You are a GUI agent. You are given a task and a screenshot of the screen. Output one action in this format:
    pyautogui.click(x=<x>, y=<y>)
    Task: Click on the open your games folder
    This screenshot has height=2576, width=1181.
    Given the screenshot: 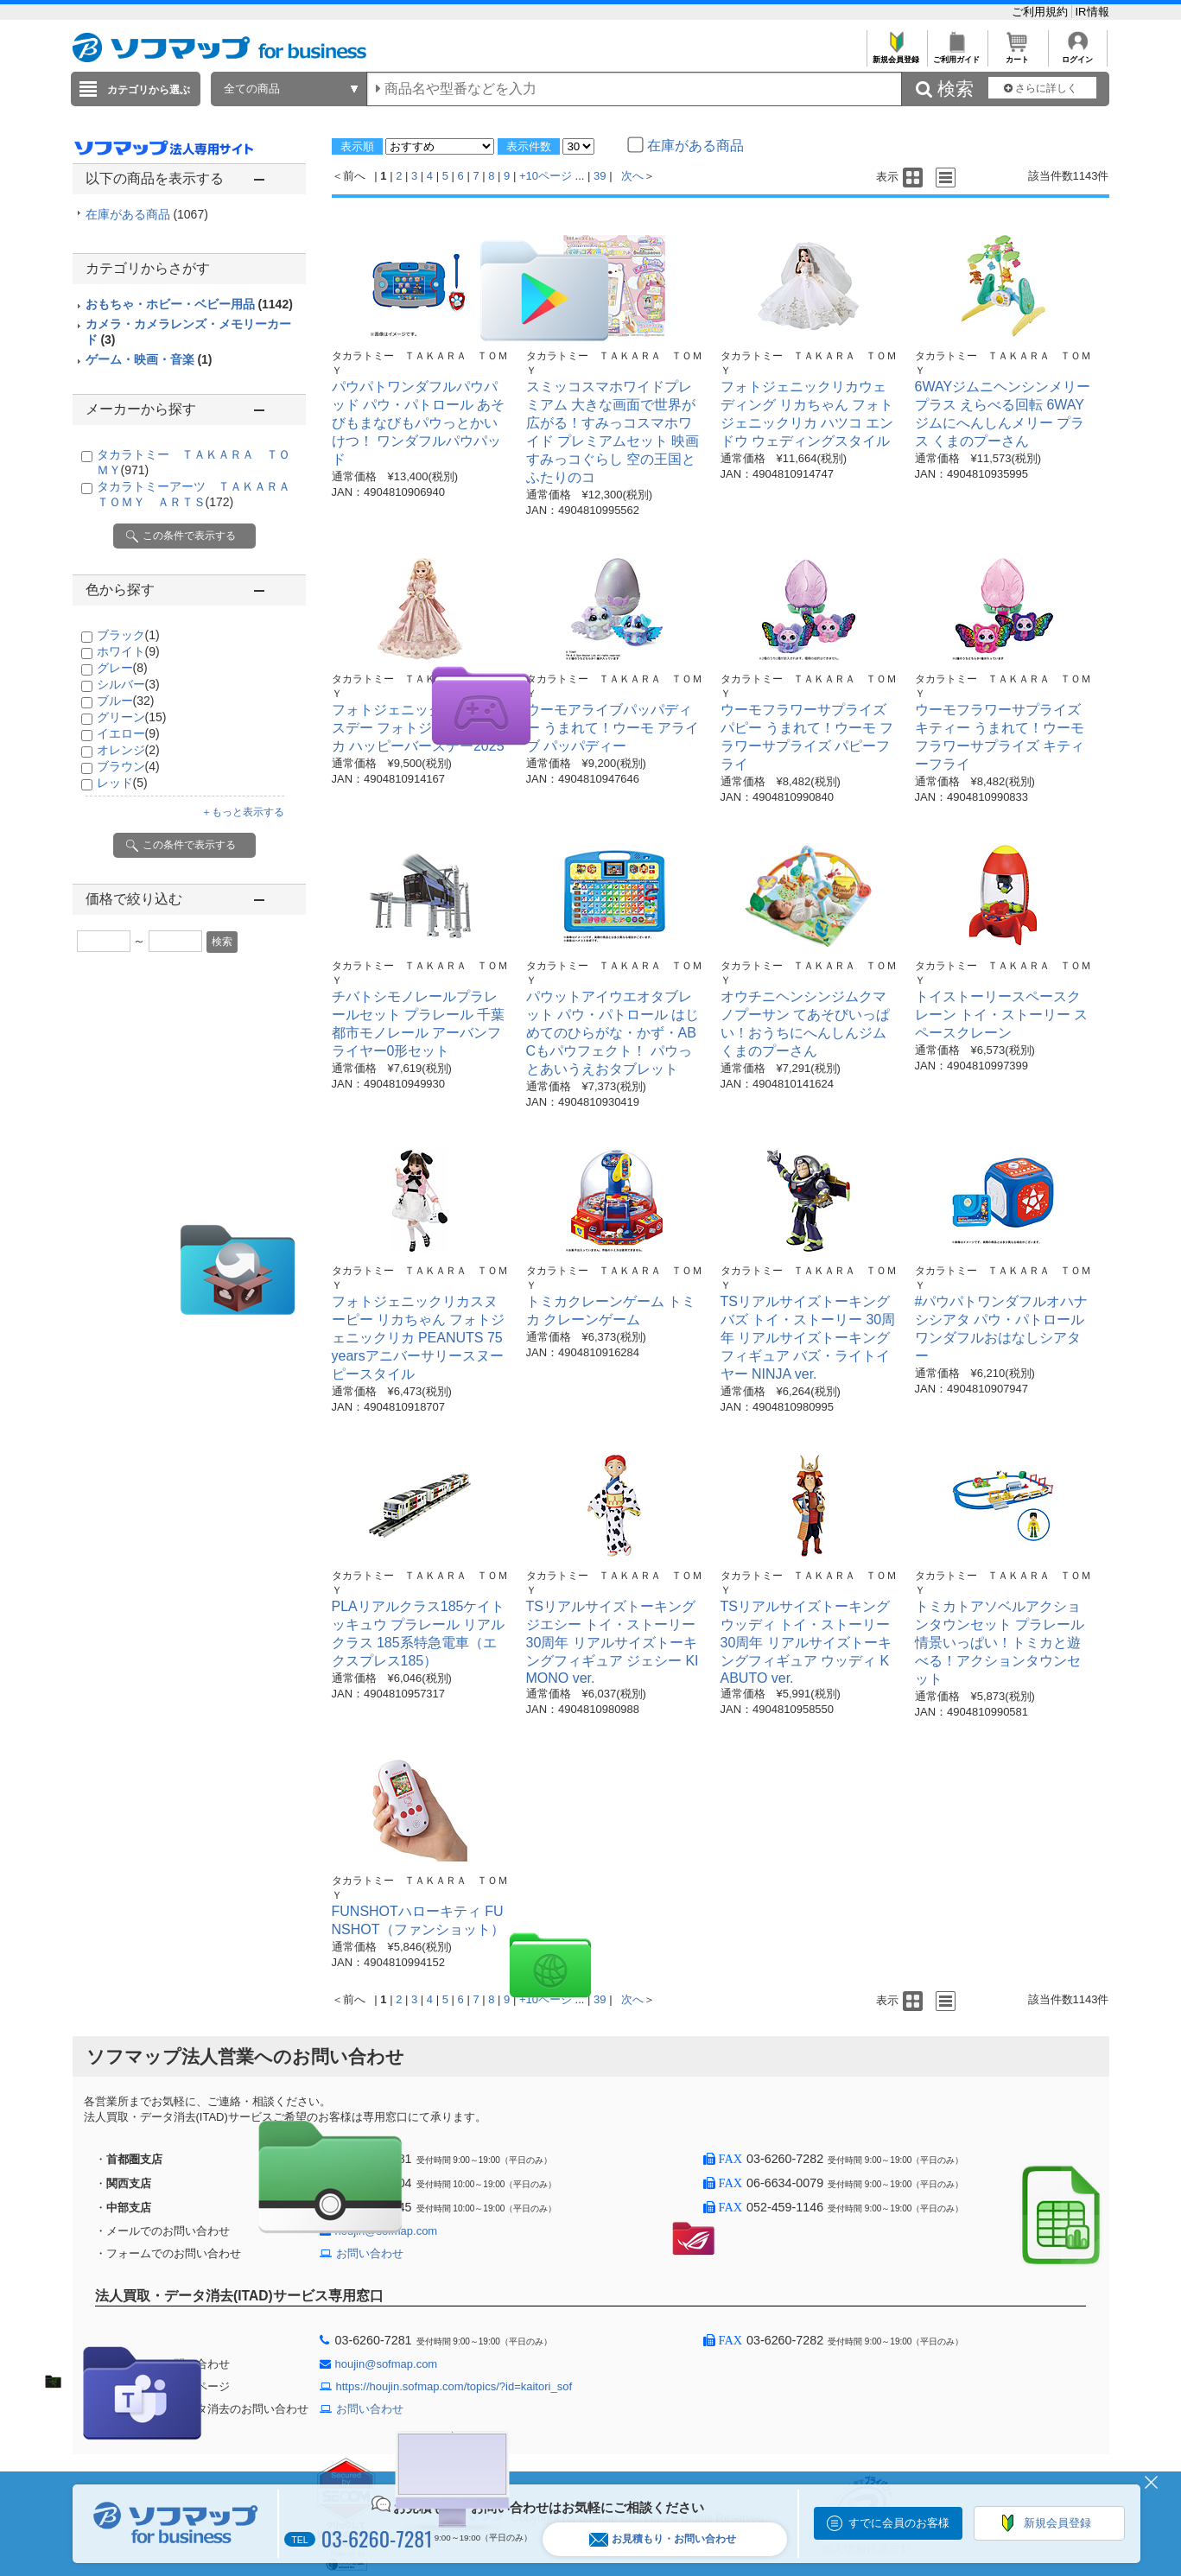 What is the action you would take?
    pyautogui.click(x=481, y=706)
    